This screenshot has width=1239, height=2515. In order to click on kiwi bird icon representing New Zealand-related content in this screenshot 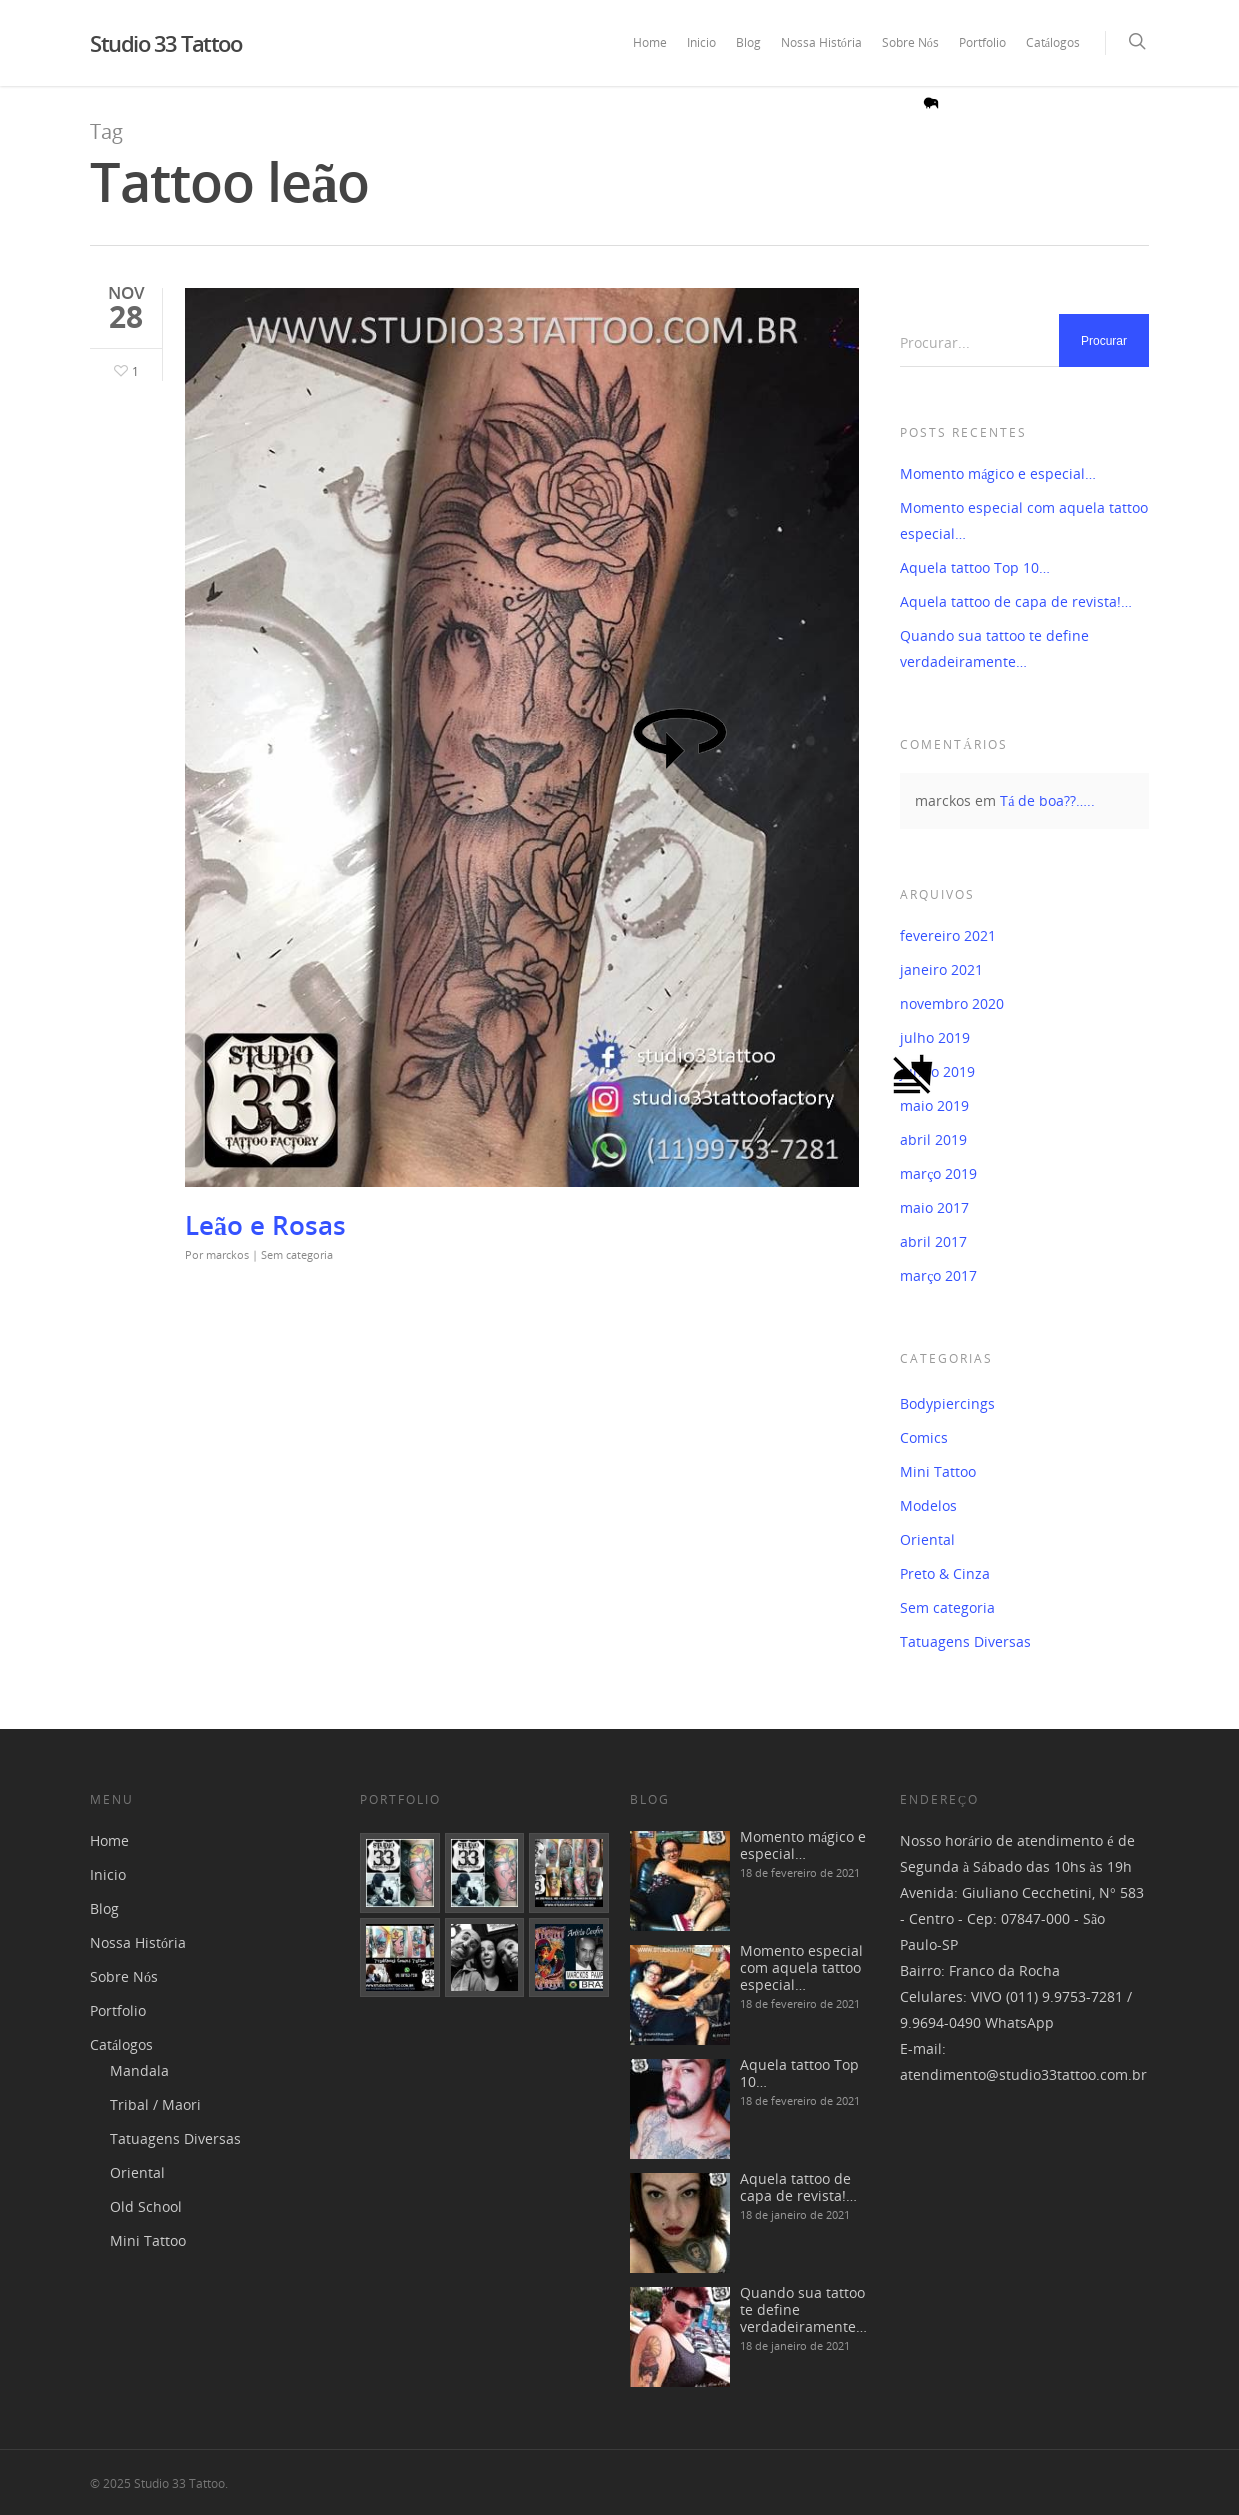, I will do `click(931, 103)`.